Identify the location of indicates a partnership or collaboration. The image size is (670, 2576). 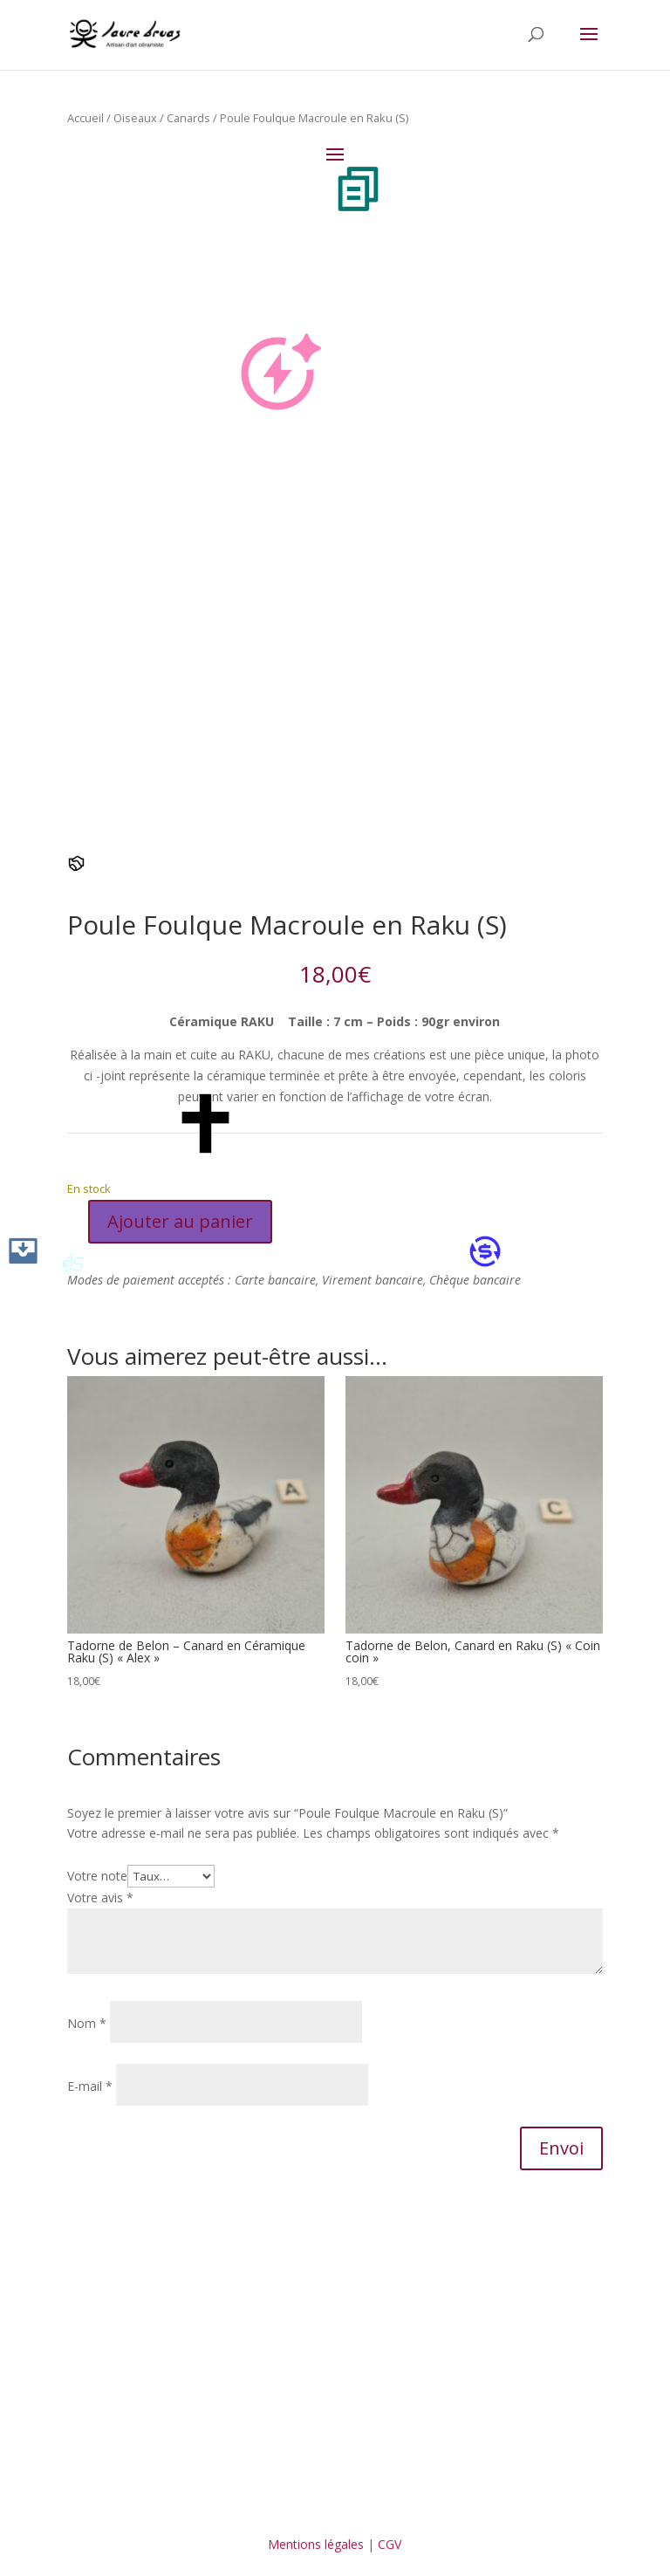
(76, 863).